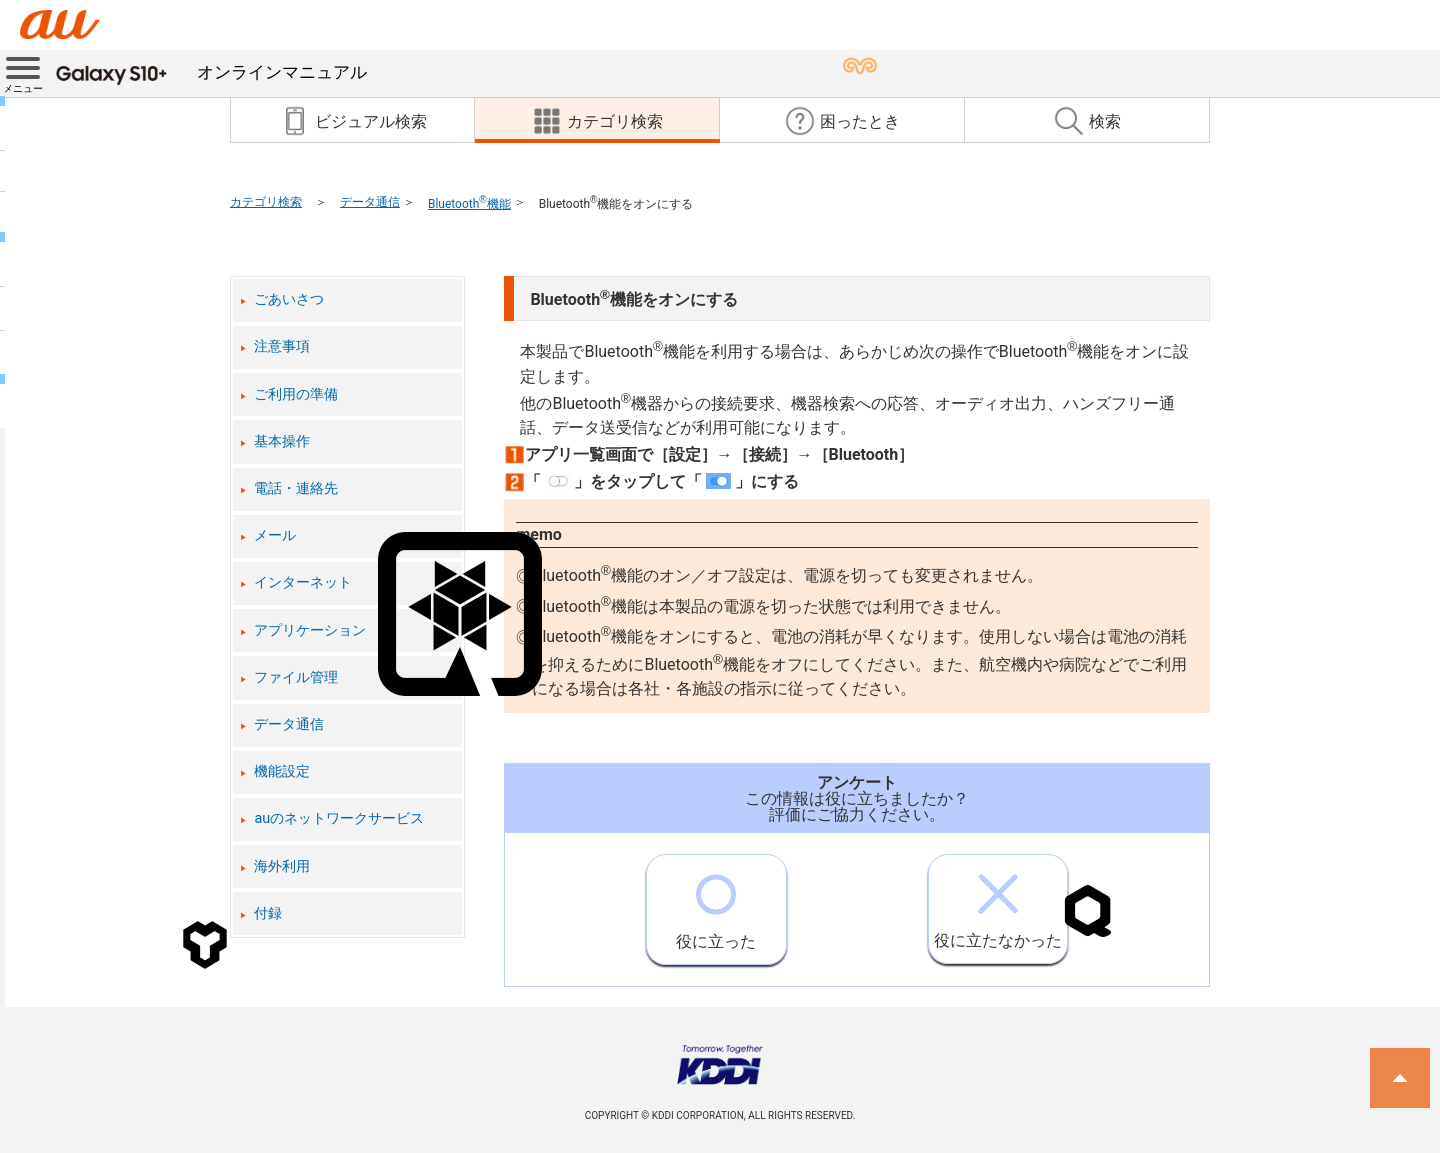 This screenshot has width=1440, height=1153. What do you see at coordinates (1088, 911) in the screenshot?
I see `qubes os logo` at bounding box center [1088, 911].